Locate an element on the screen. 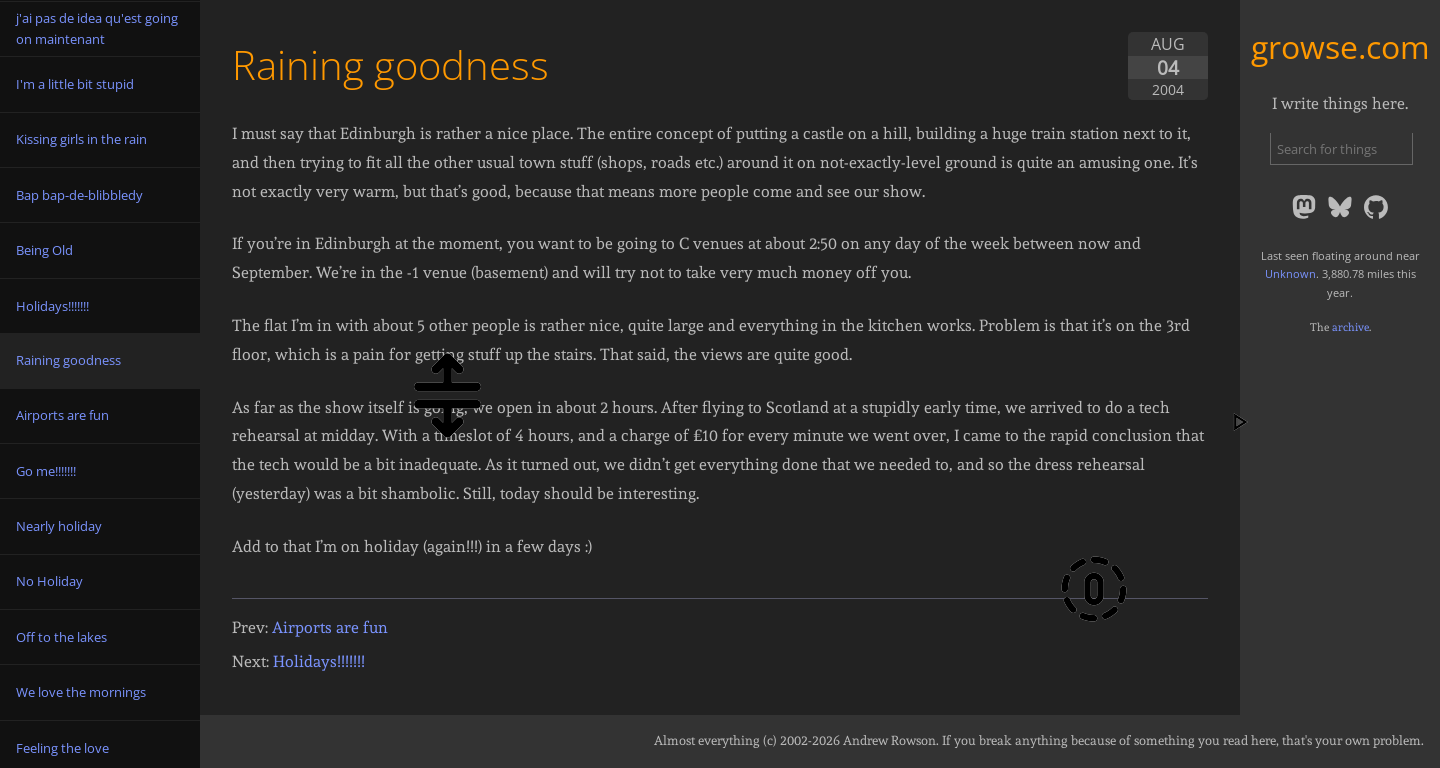 This screenshot has height=768, width=1440. play media or video content is located at coordinates (1239, 422).